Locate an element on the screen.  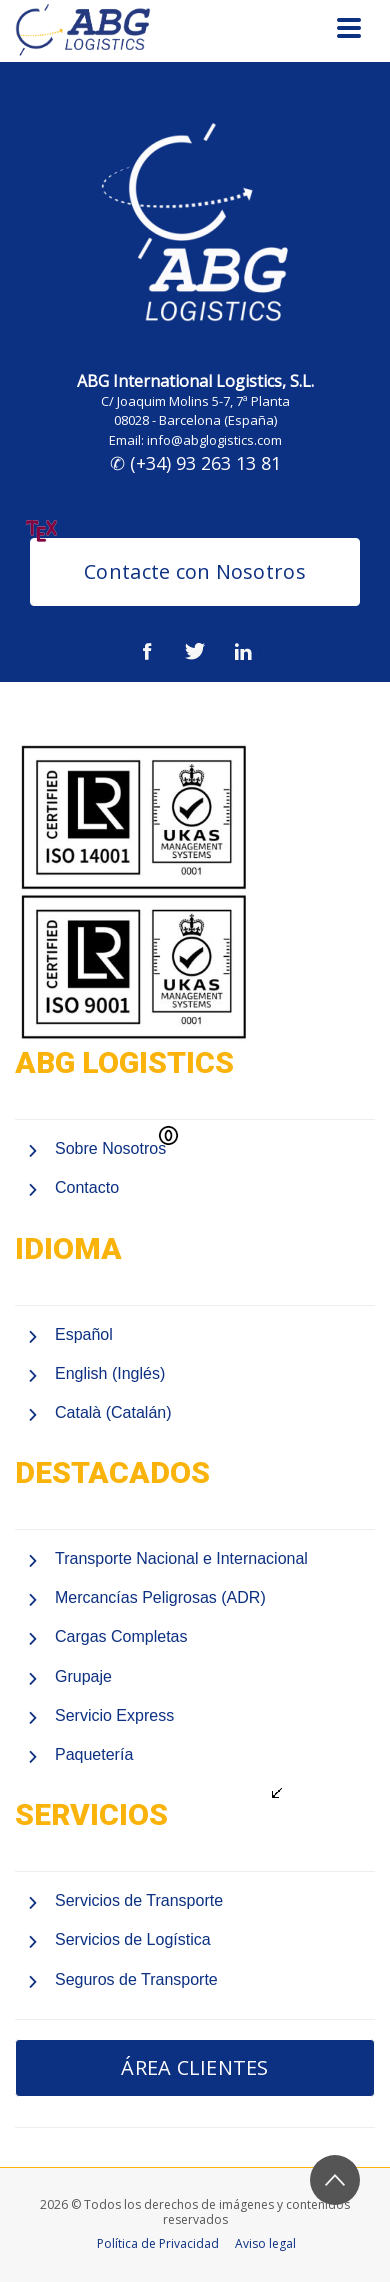
navigate to the southwest direction is located at coordinates (276, 1793).